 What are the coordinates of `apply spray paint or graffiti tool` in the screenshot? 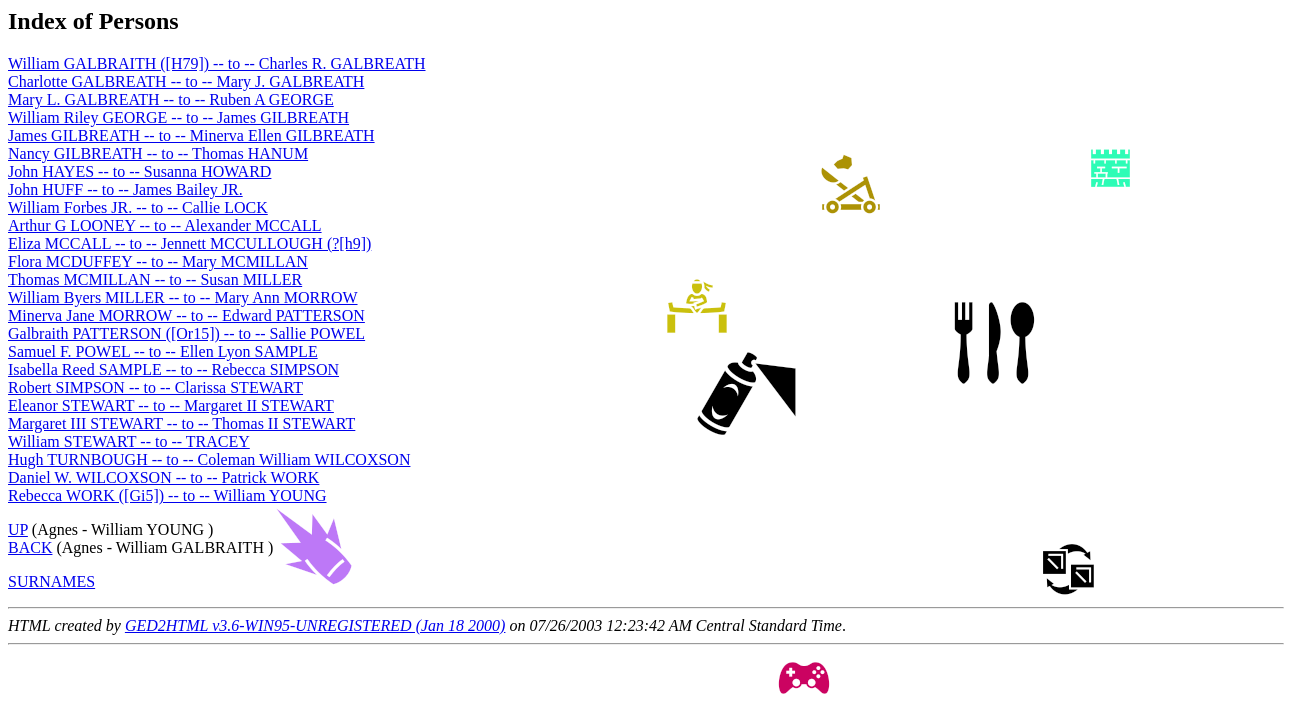 It's located at (746, 396).